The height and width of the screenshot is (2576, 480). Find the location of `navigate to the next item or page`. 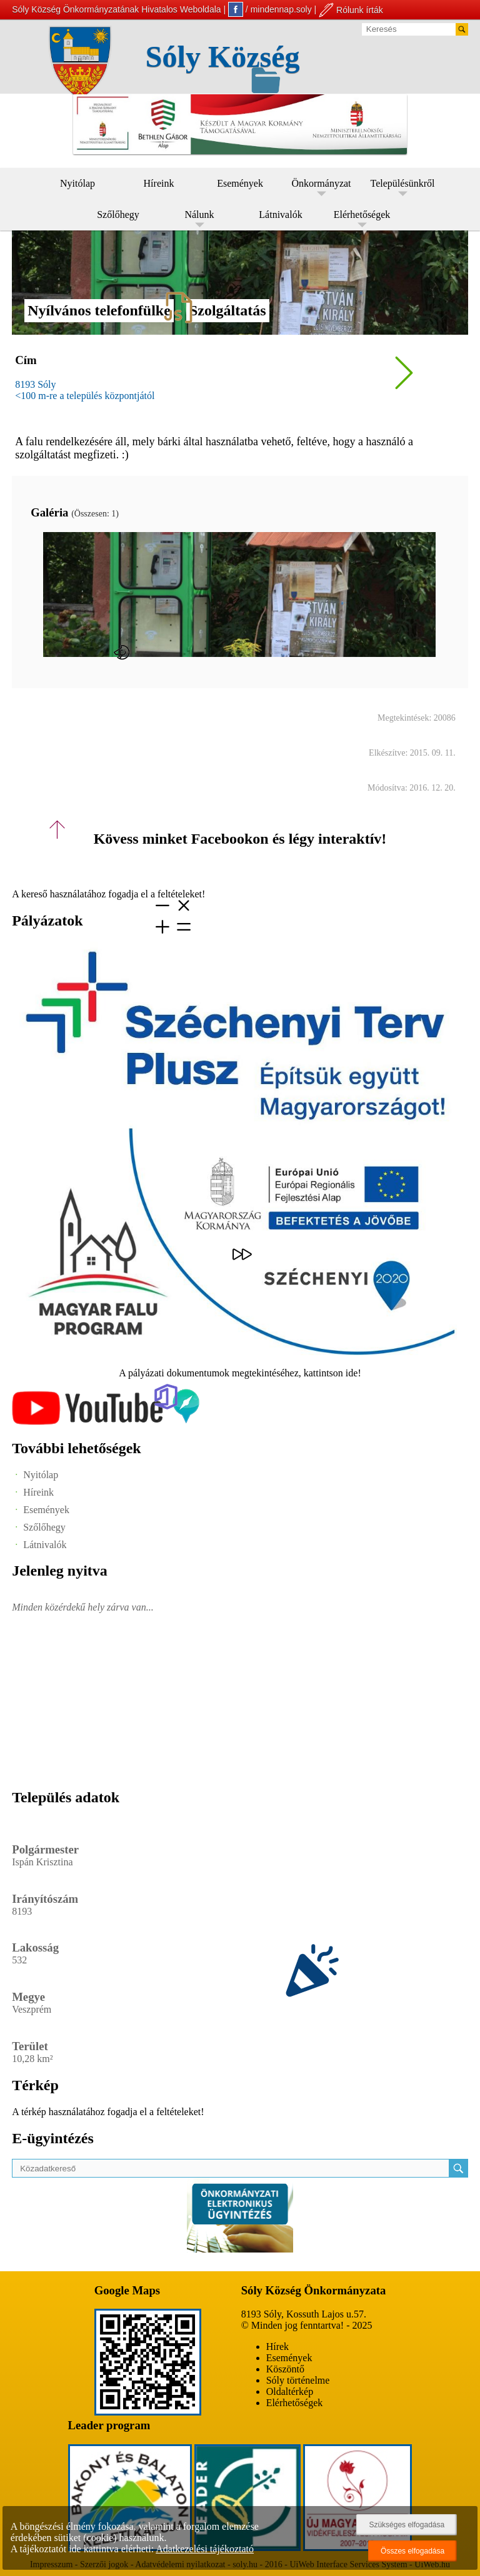

navigate to the next item or page is located at coordinates (402, 373).